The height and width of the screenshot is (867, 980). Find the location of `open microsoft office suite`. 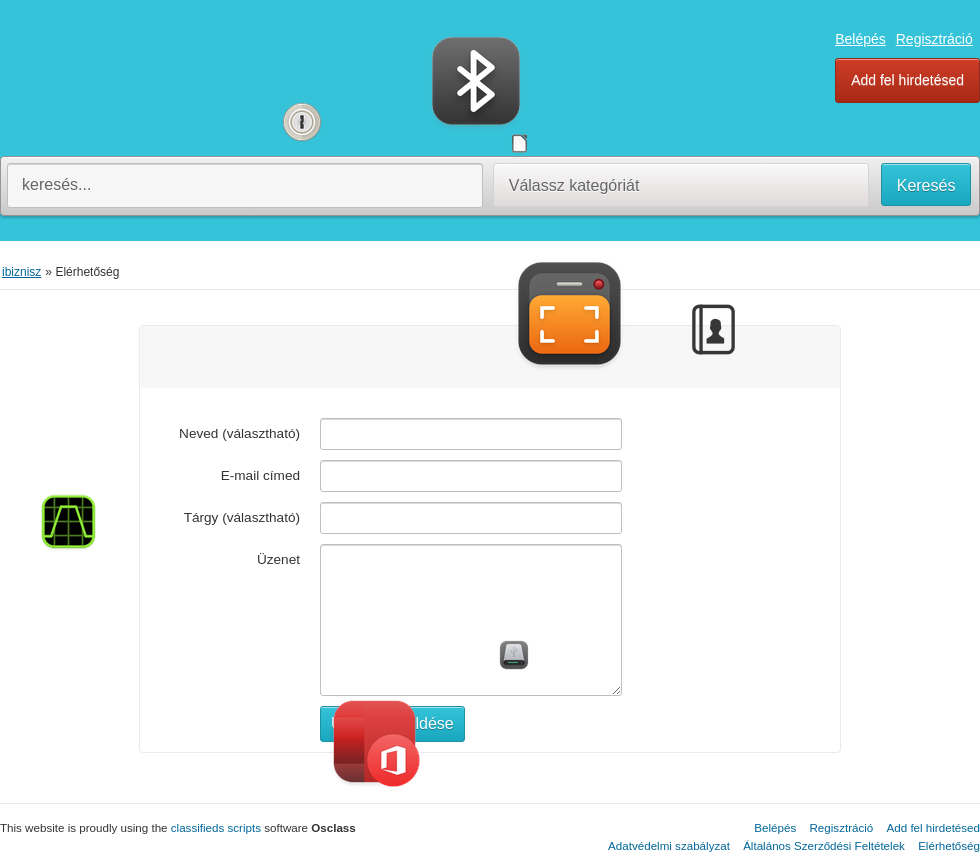

open microsoft office suite is located at coordinates (374, 741).